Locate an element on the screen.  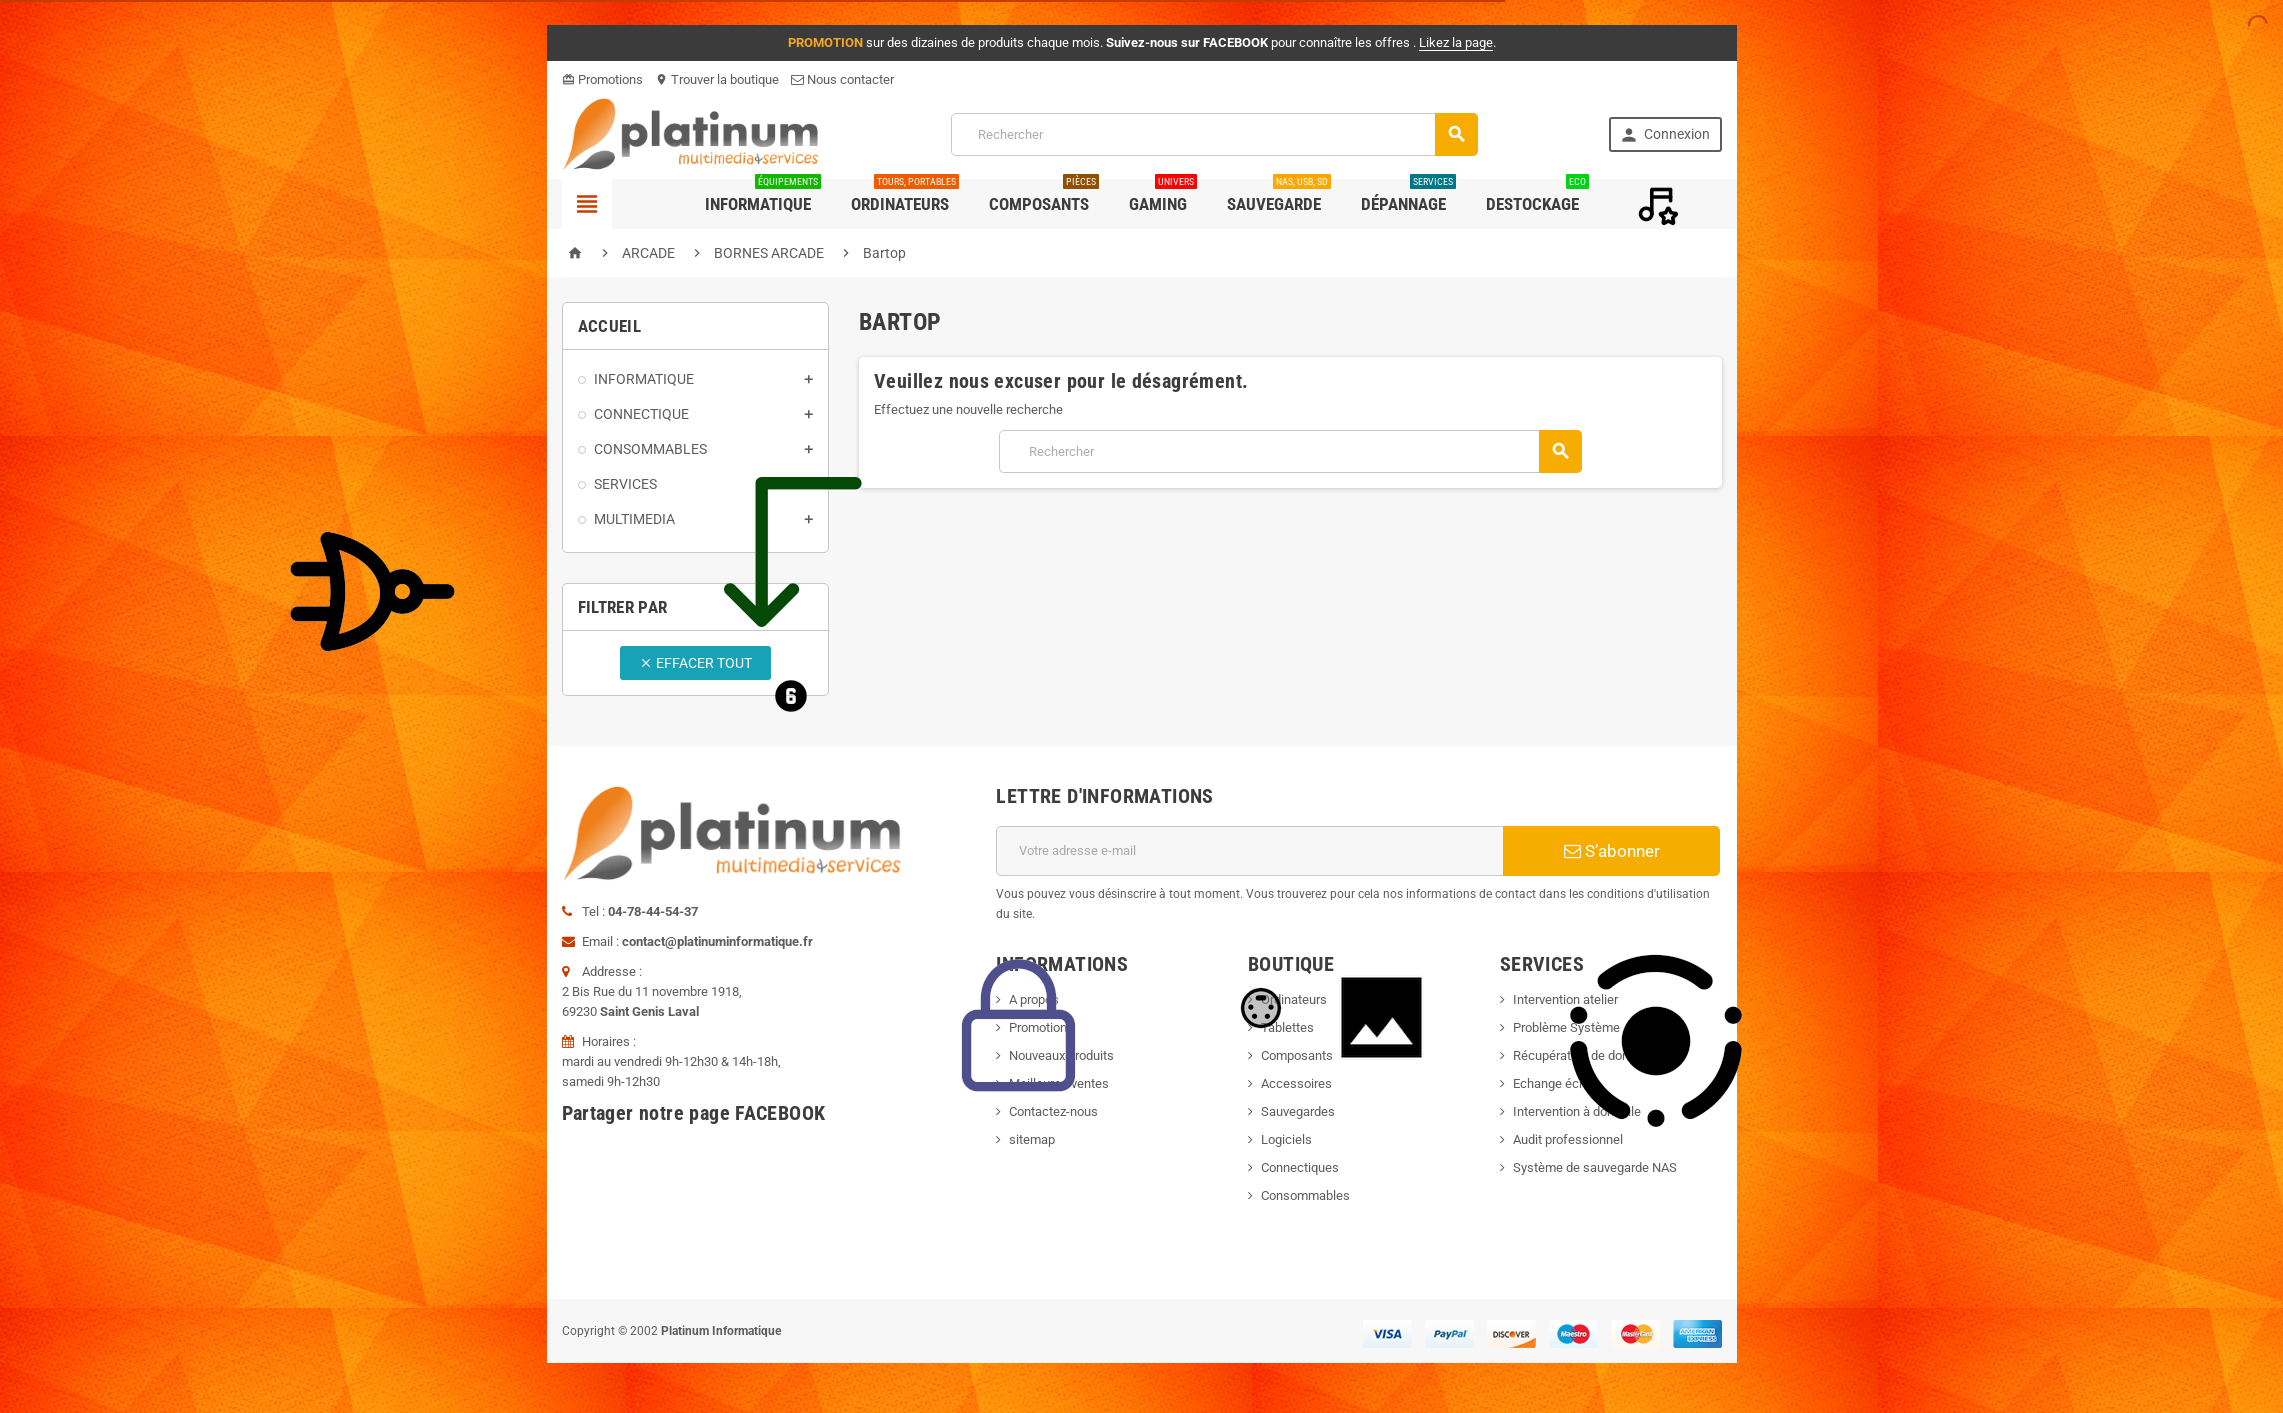
add song to favorites is located at coordinates (1657, 204).